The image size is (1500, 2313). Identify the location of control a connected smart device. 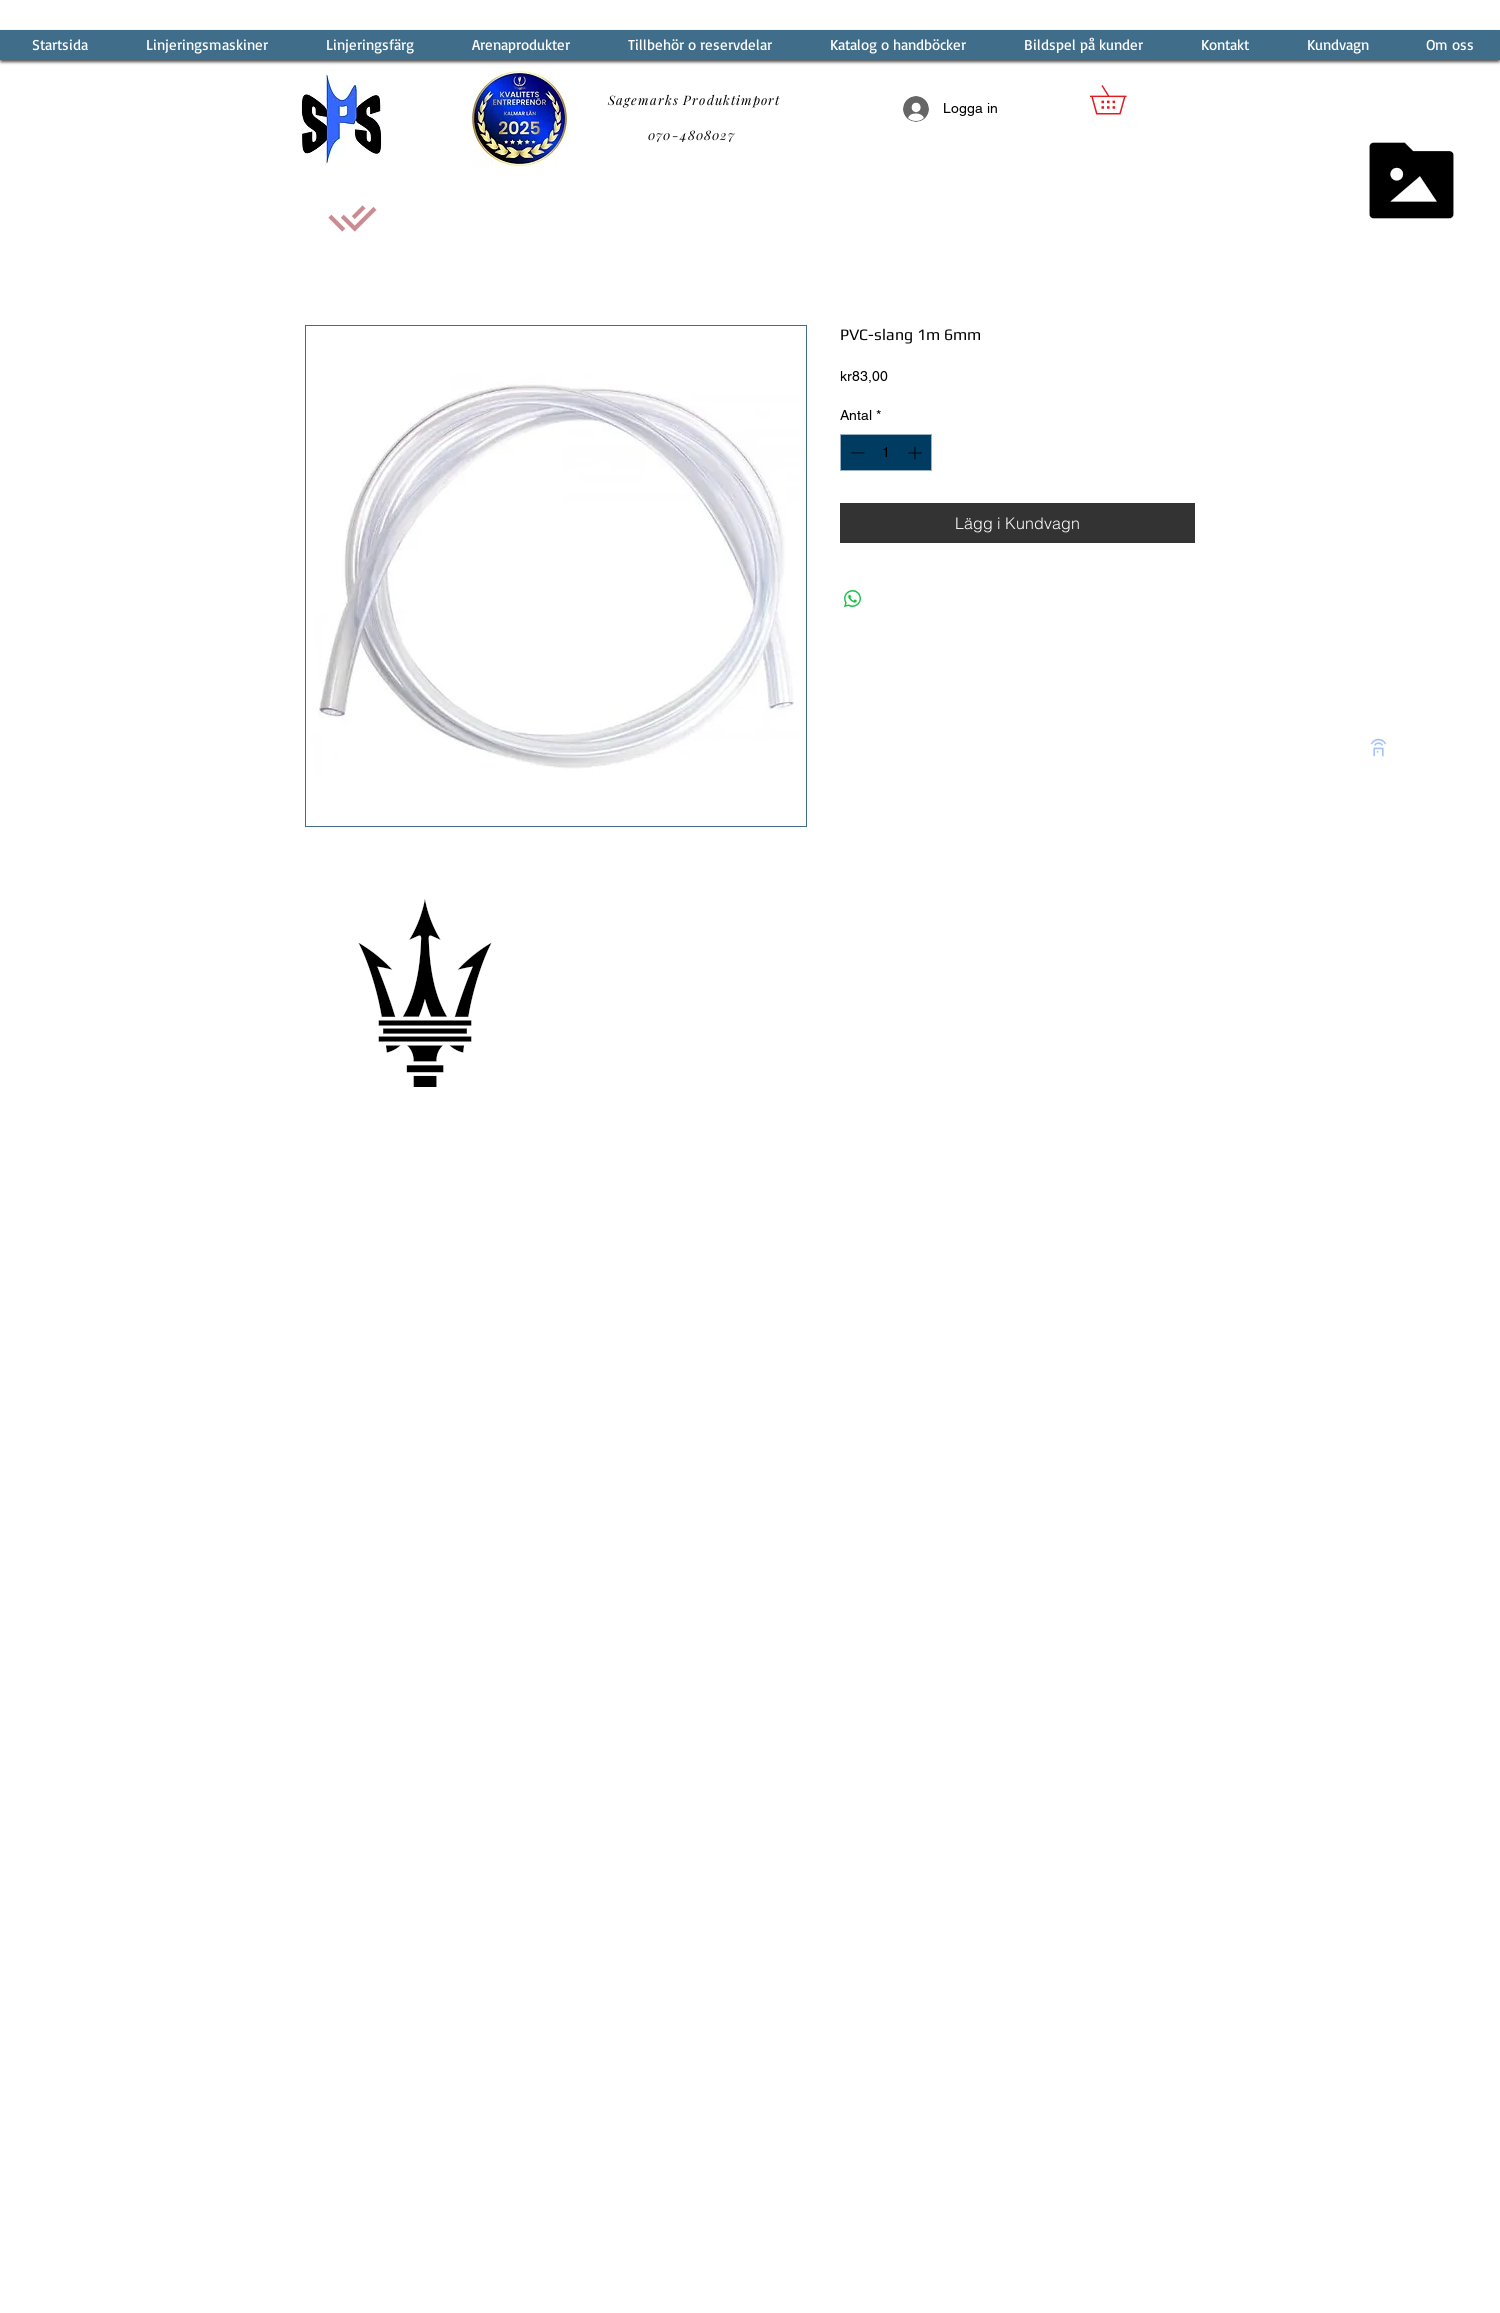
(1378, 747).